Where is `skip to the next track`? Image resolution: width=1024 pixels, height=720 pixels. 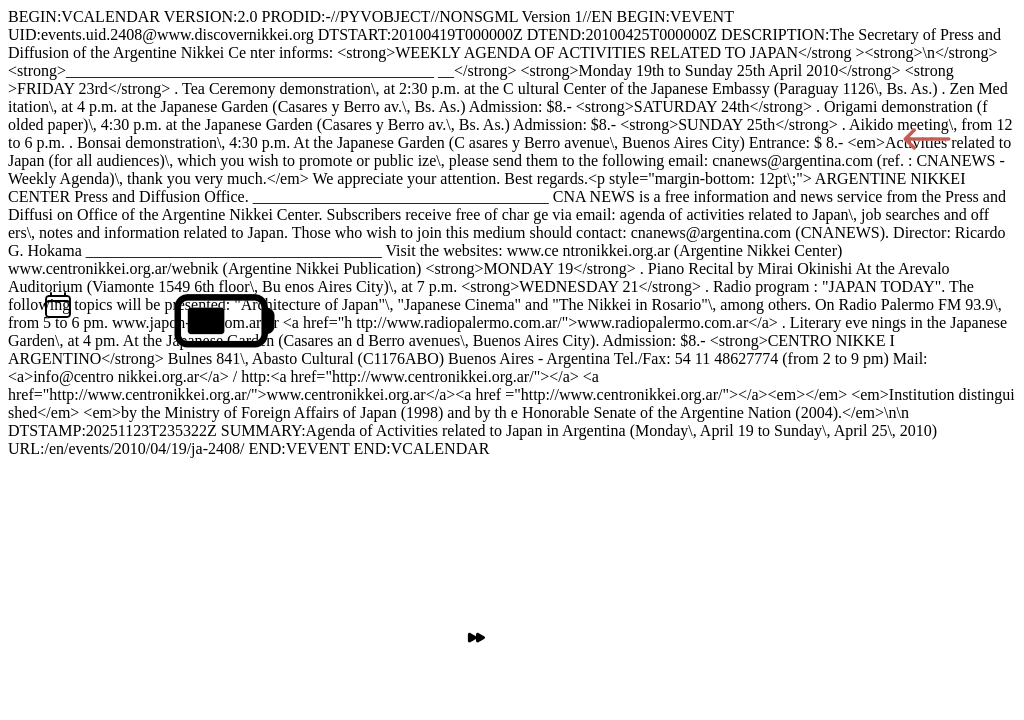 skip to the next track is located at coordinates (476, 637).